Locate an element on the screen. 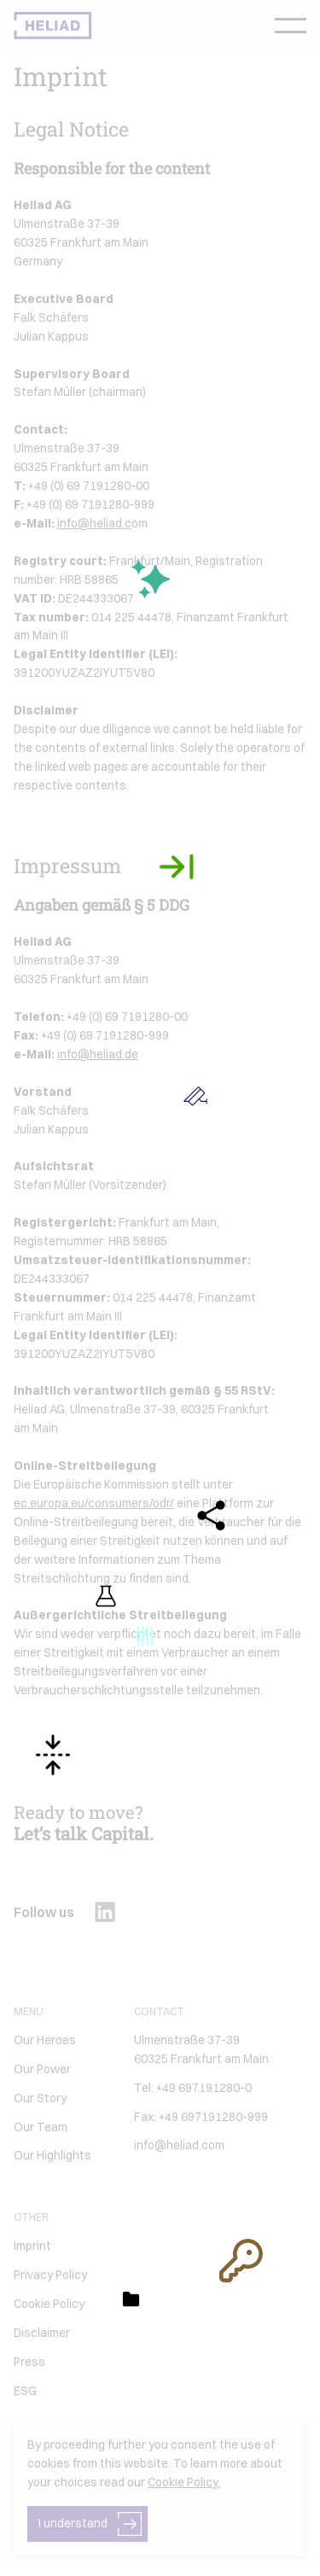 The height and width of the screenshot is (2576, 320). move item to the end of a list is located at coordinates (177, 866).